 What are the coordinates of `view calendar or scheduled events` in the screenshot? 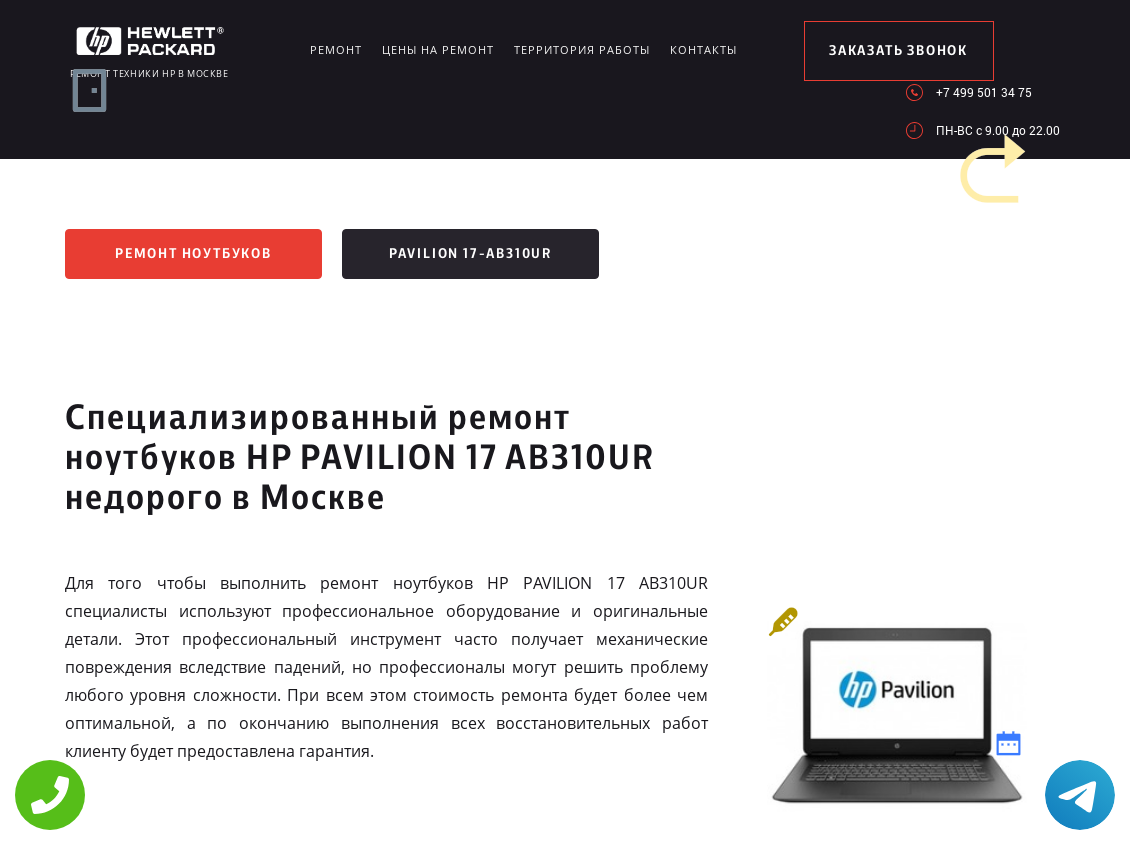 It's located at (1008, 744).